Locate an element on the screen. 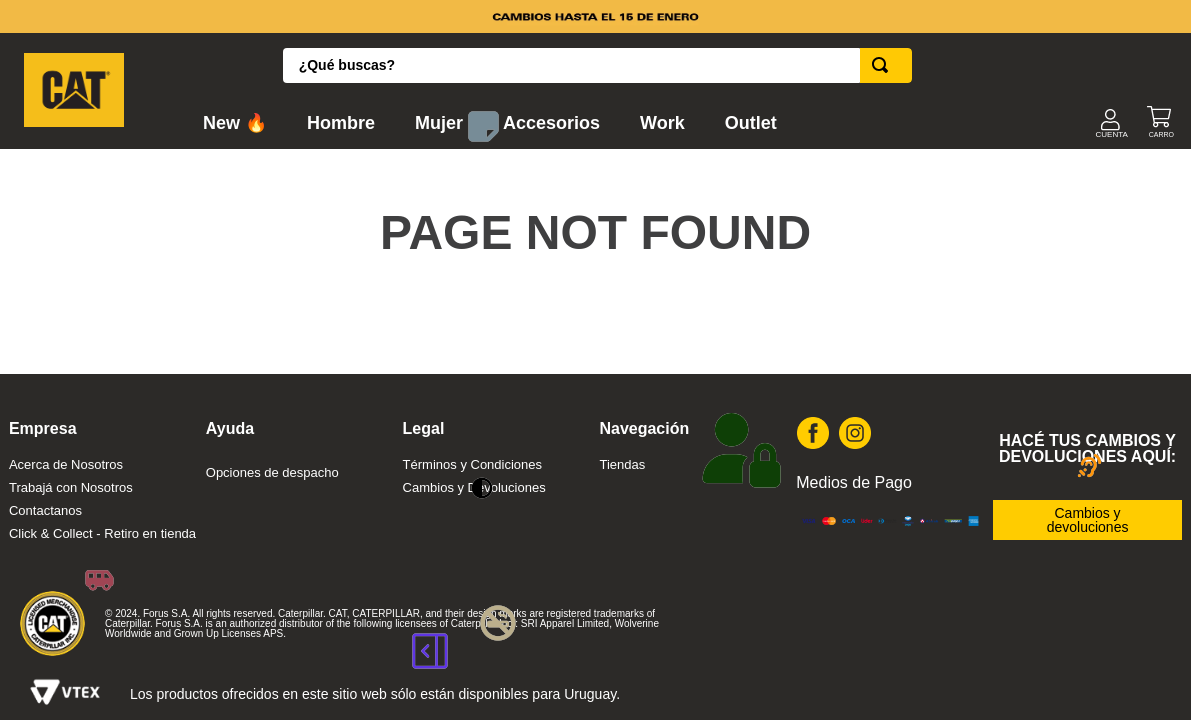 This screenshot has width=1191, height=720. toggle between light and dark mode is located at coordinates (482, 488).